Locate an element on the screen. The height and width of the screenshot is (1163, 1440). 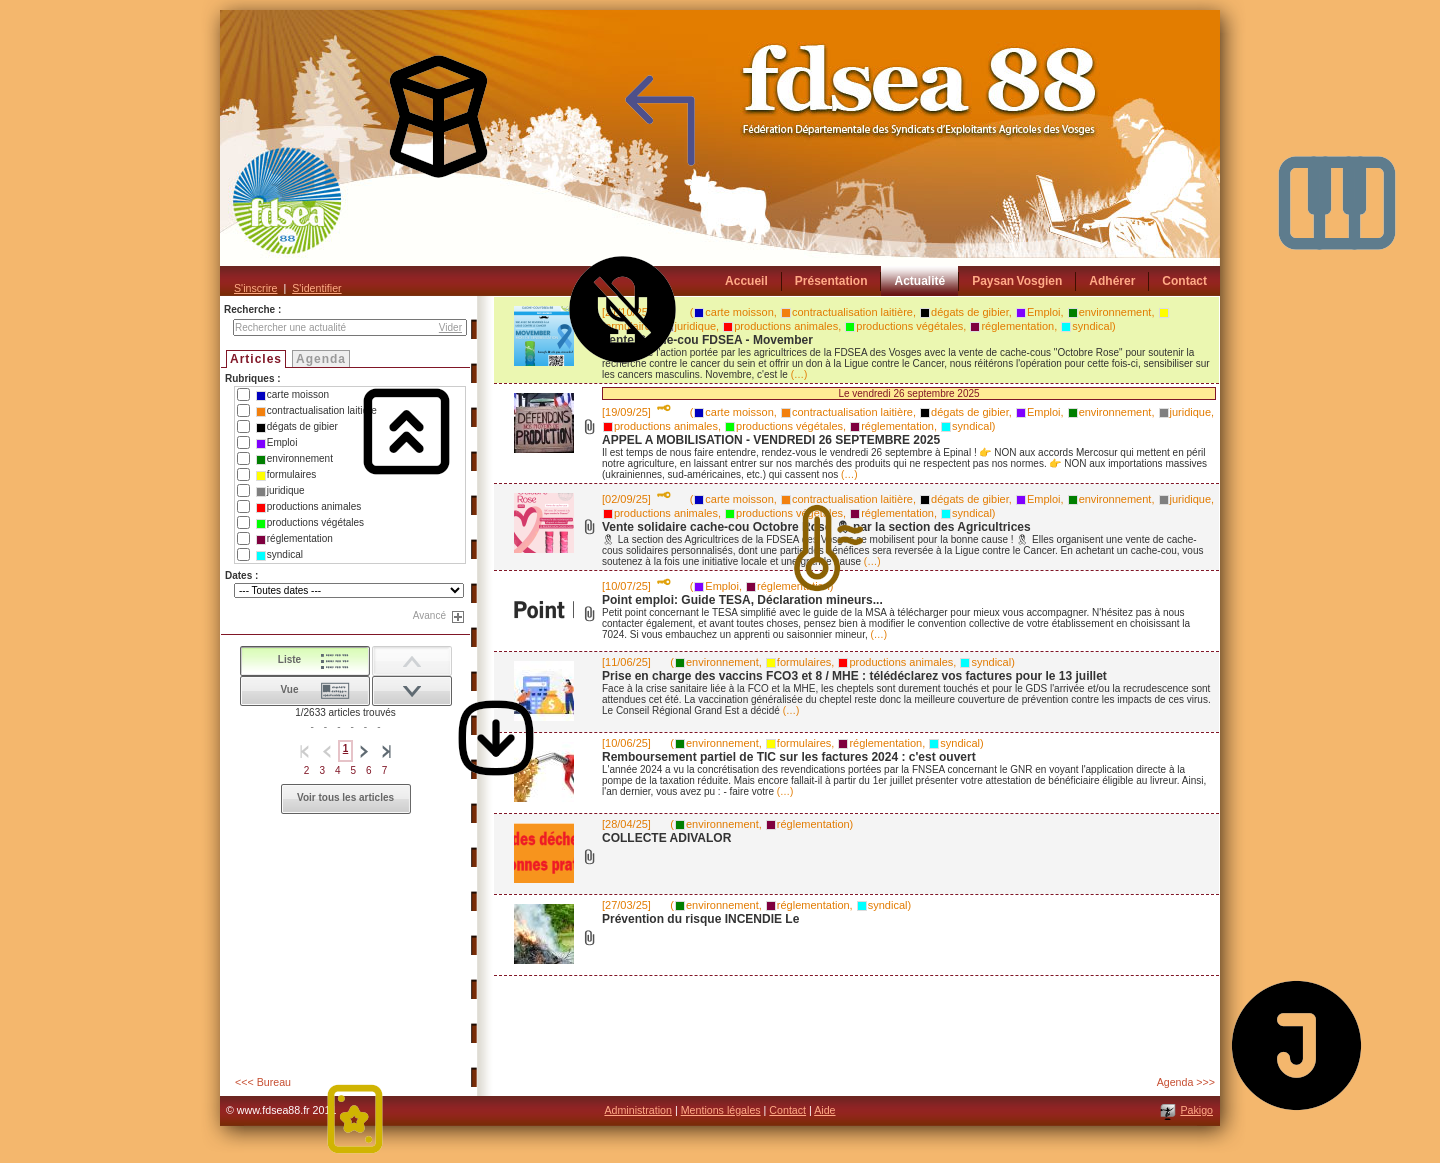
scroll to top of page is located at coordinates (406, 431).